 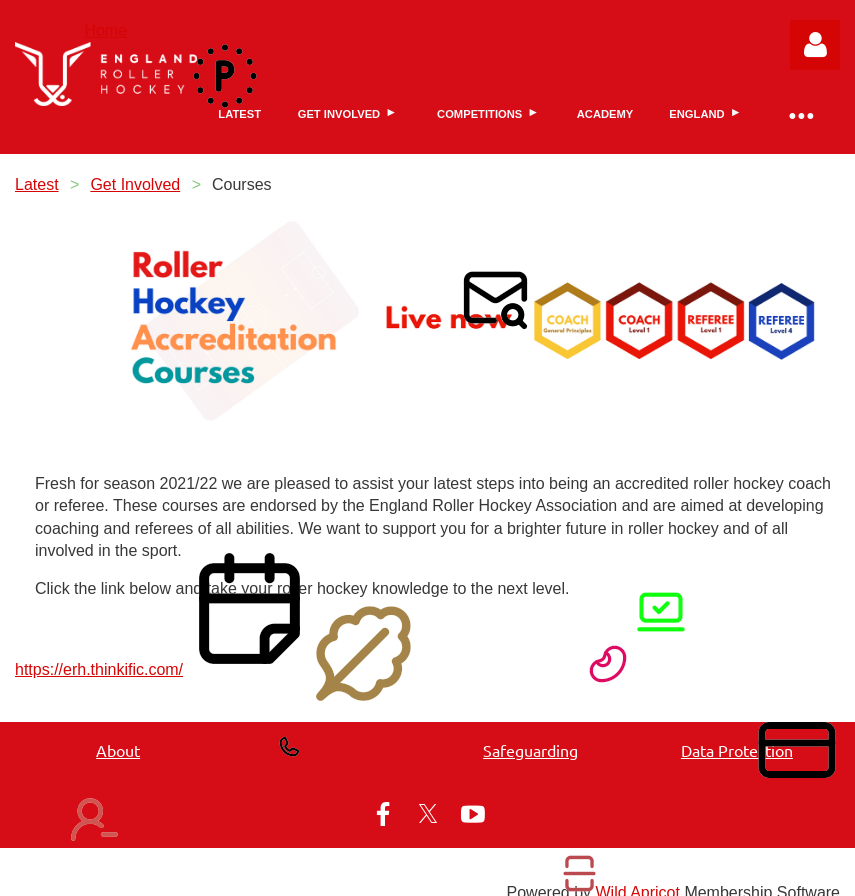 I want to click on manage payment methods, so click(x=797, y=750).